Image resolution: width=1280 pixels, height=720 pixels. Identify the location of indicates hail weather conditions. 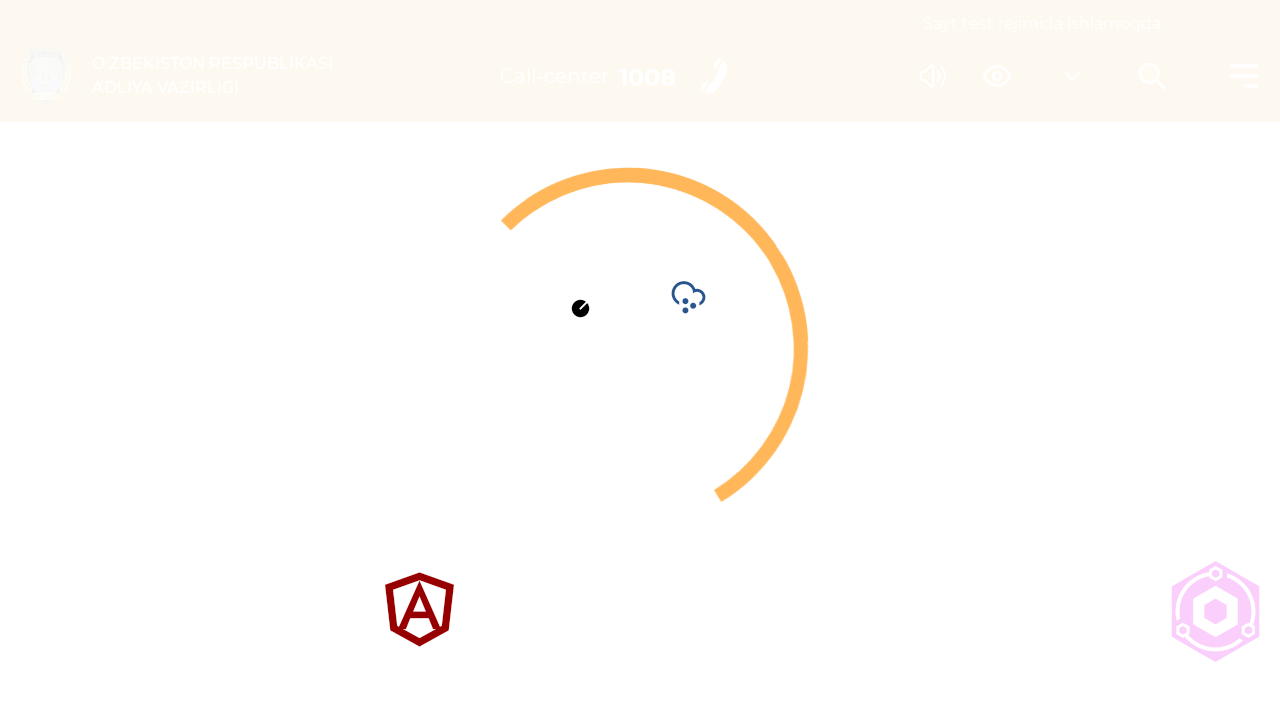
(688, 296).